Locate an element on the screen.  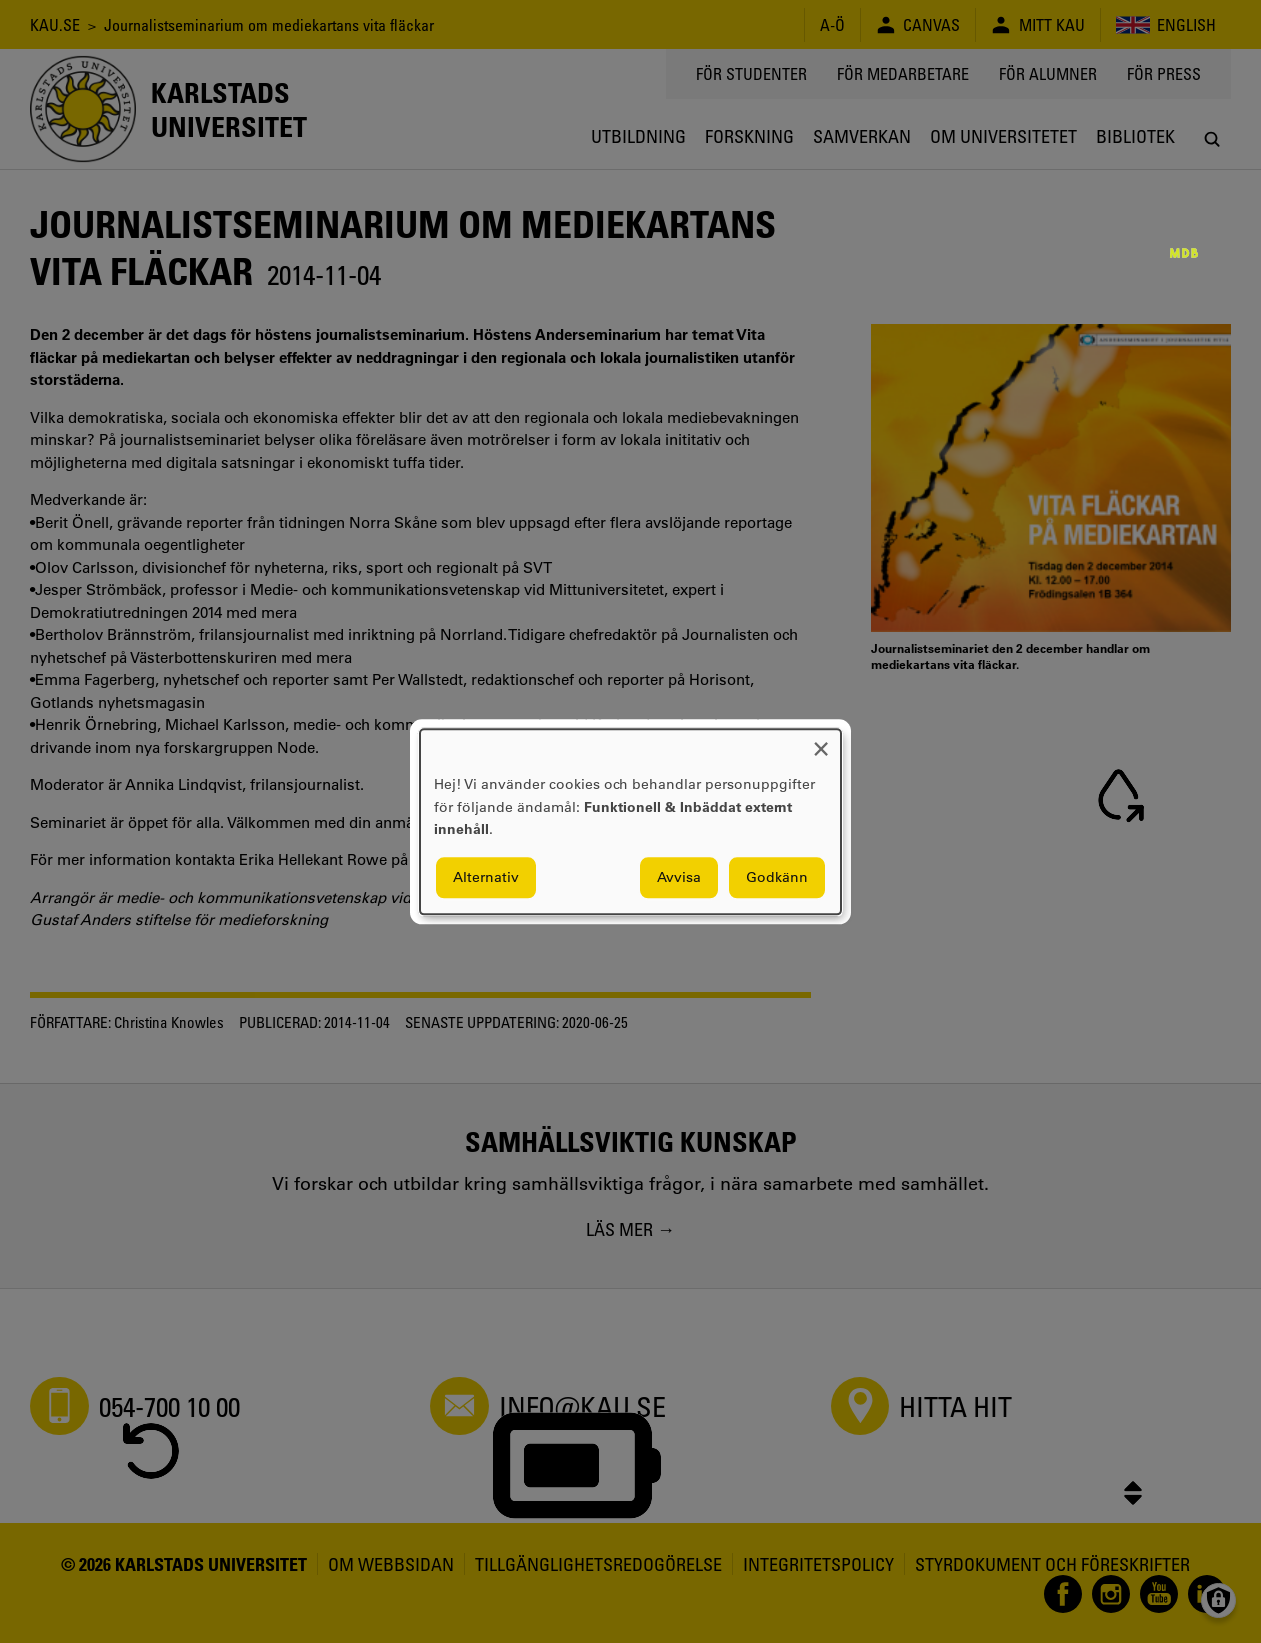
share water usage or hydration data is located at coordinates (1118, 794).